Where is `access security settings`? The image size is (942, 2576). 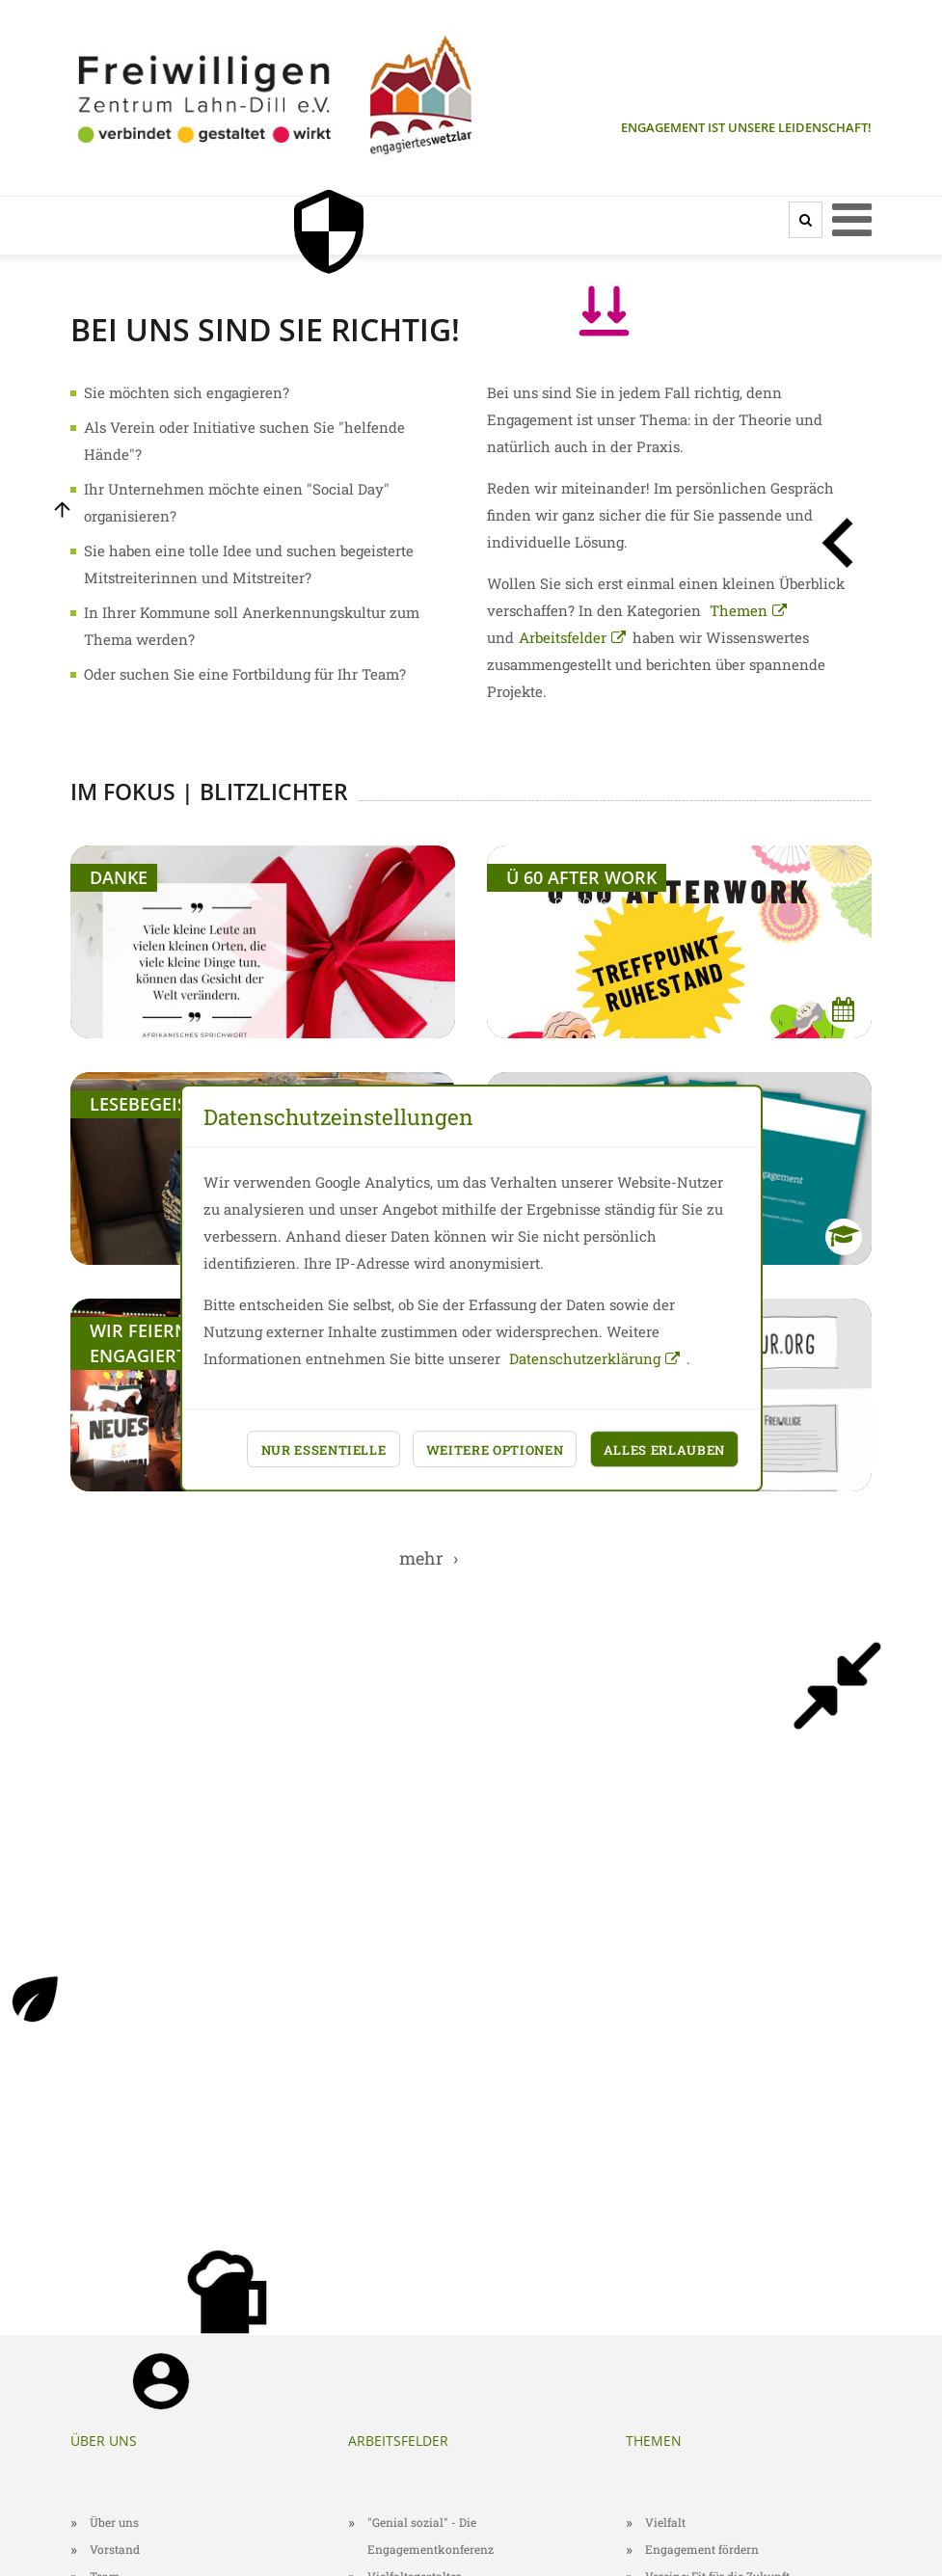 access security settings is located at coordinates (329, 231).